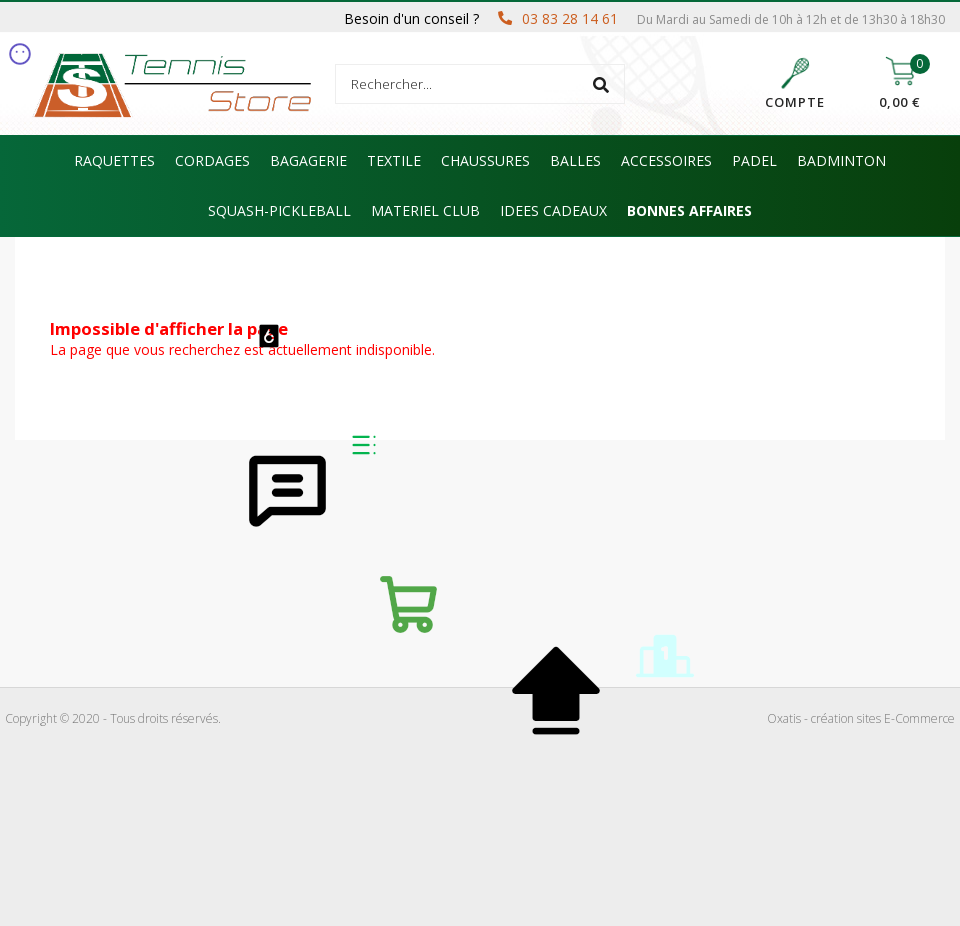 The width and height of the screenshot is (960, 926). Describe the element at coordinates (665, 656) in the screenshot. I see `view leaderboard or rankings` at that location.